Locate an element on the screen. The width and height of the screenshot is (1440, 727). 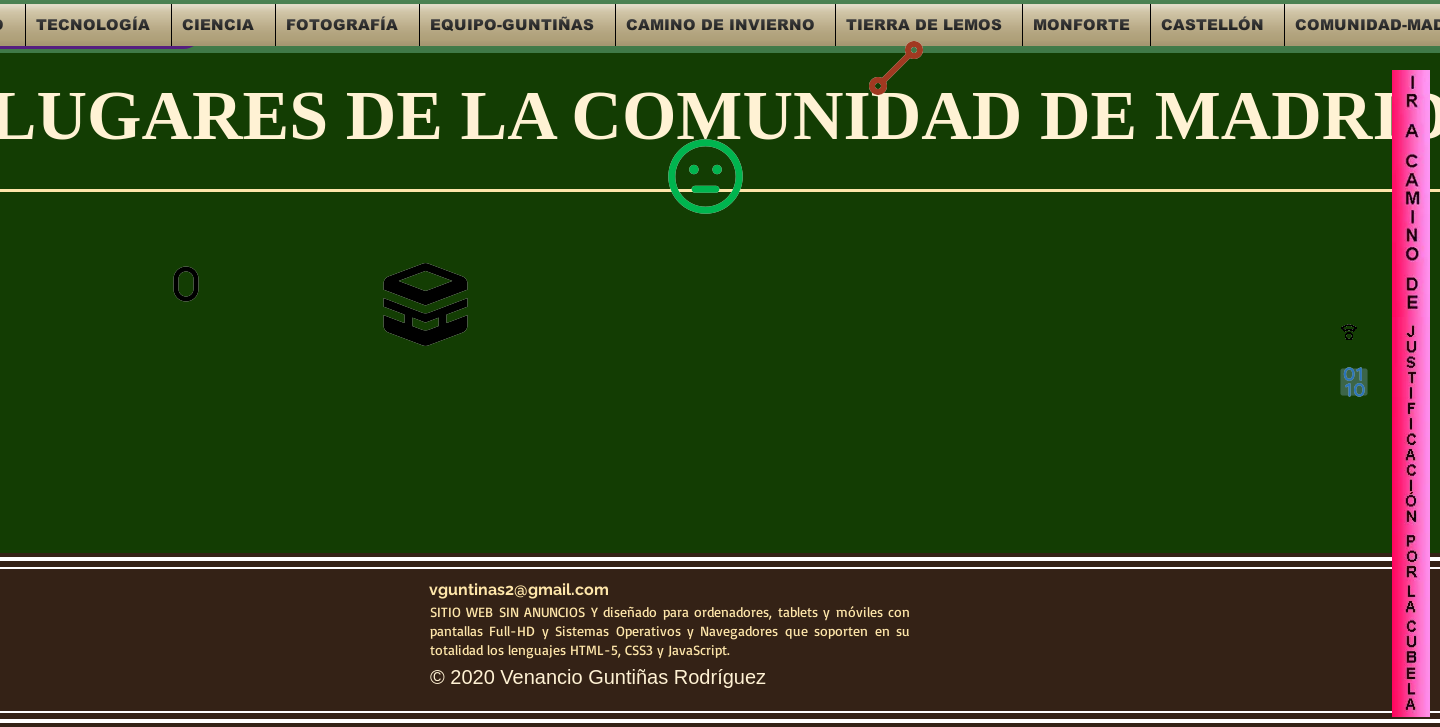
view or edit binary data is located at coordinates (1354, 382).